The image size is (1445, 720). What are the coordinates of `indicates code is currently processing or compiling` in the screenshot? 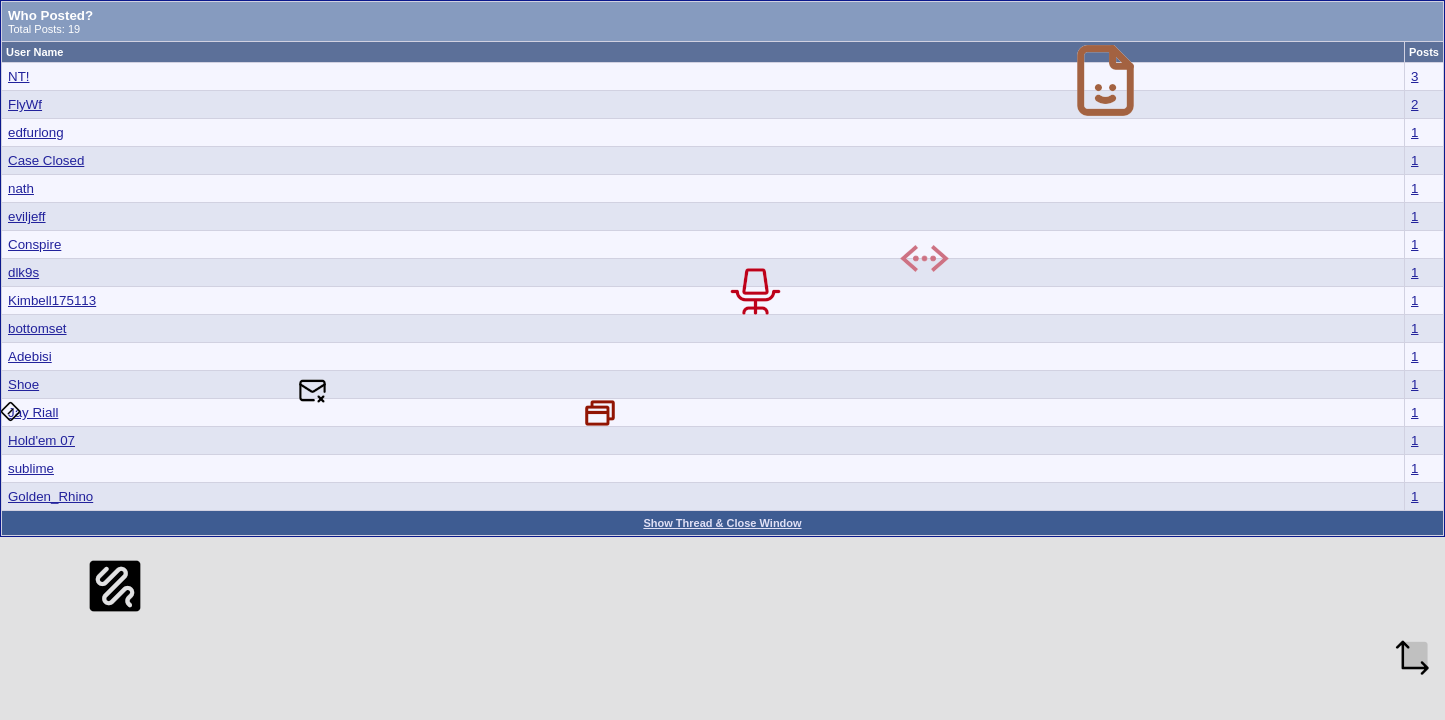 It's located at (924, 258).